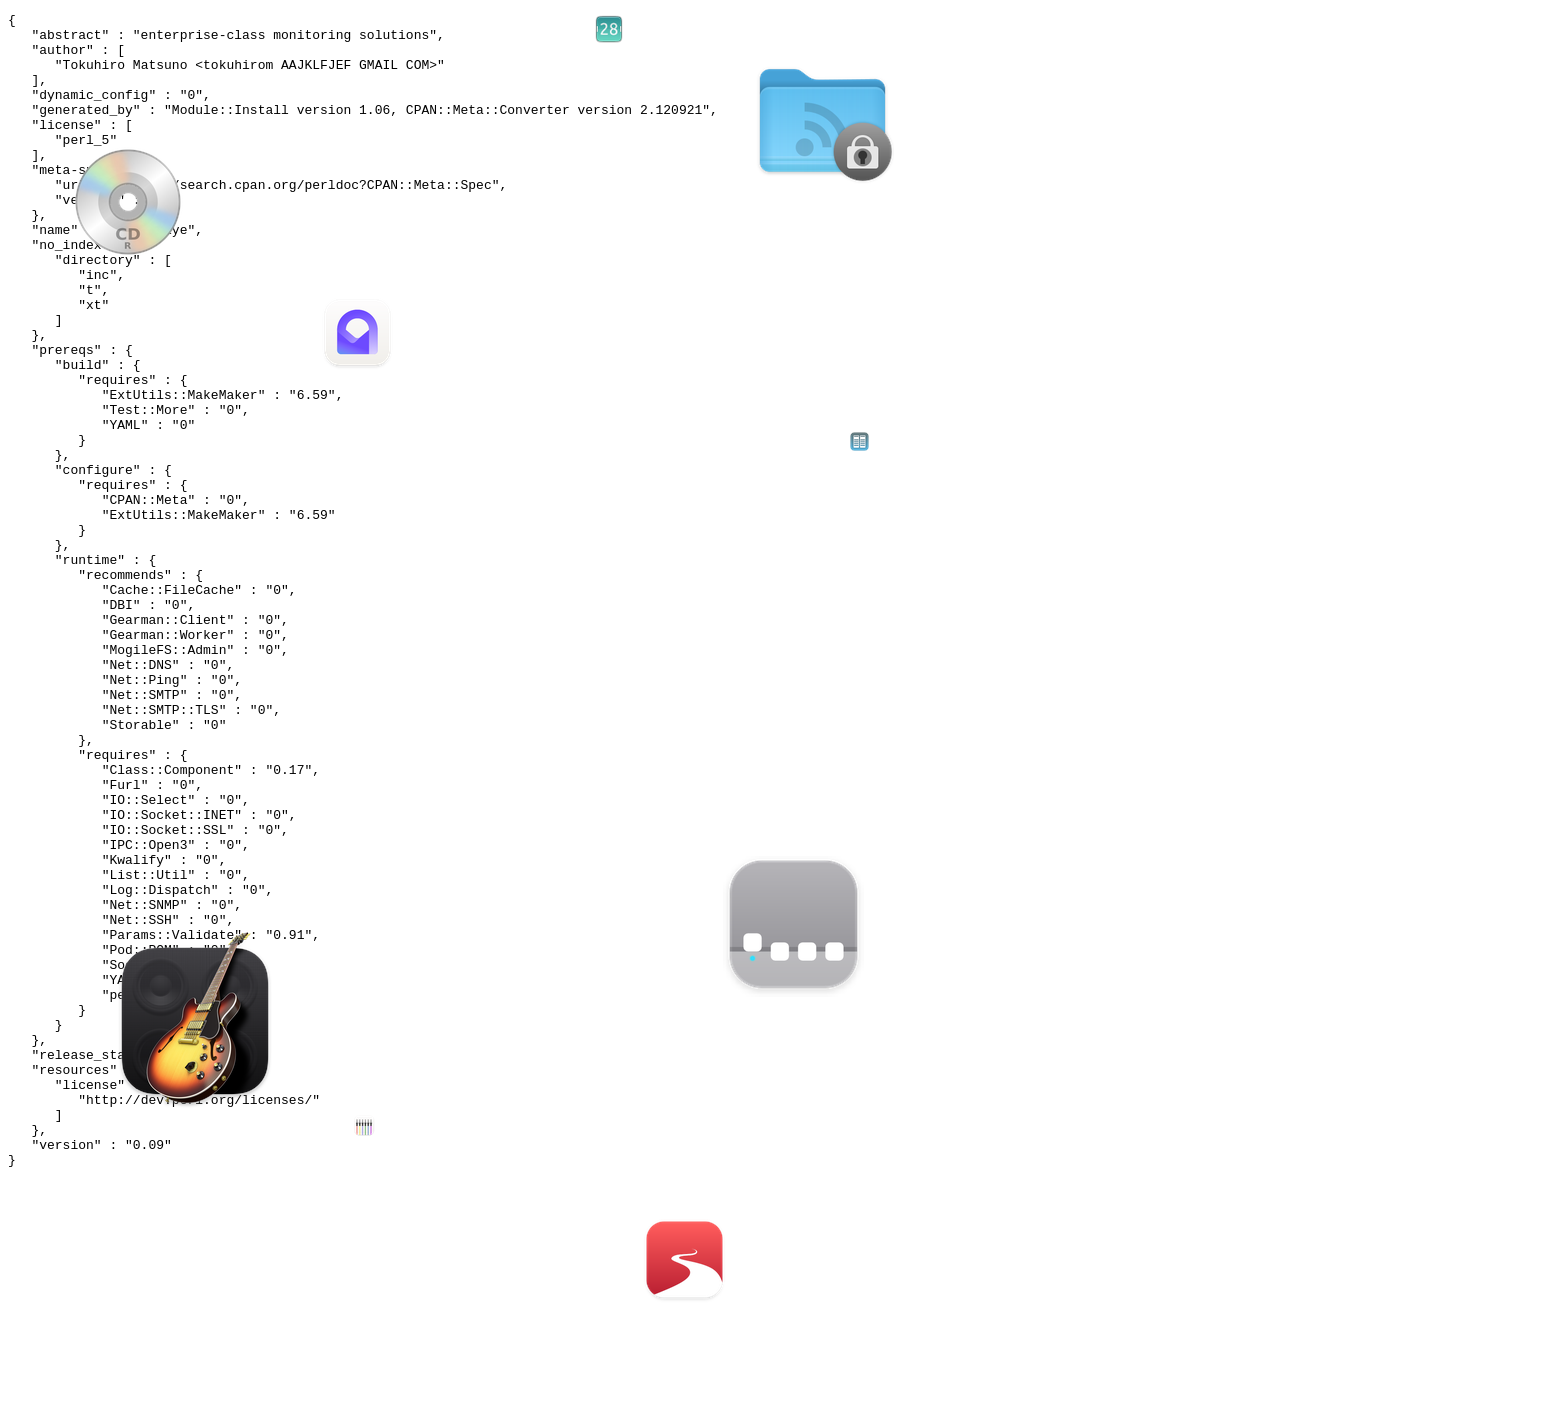  What do you see at coordinates (357, 332) in the screenshot?
I see `open Proton Mail Bridge app` at bounding box center [357, 332].